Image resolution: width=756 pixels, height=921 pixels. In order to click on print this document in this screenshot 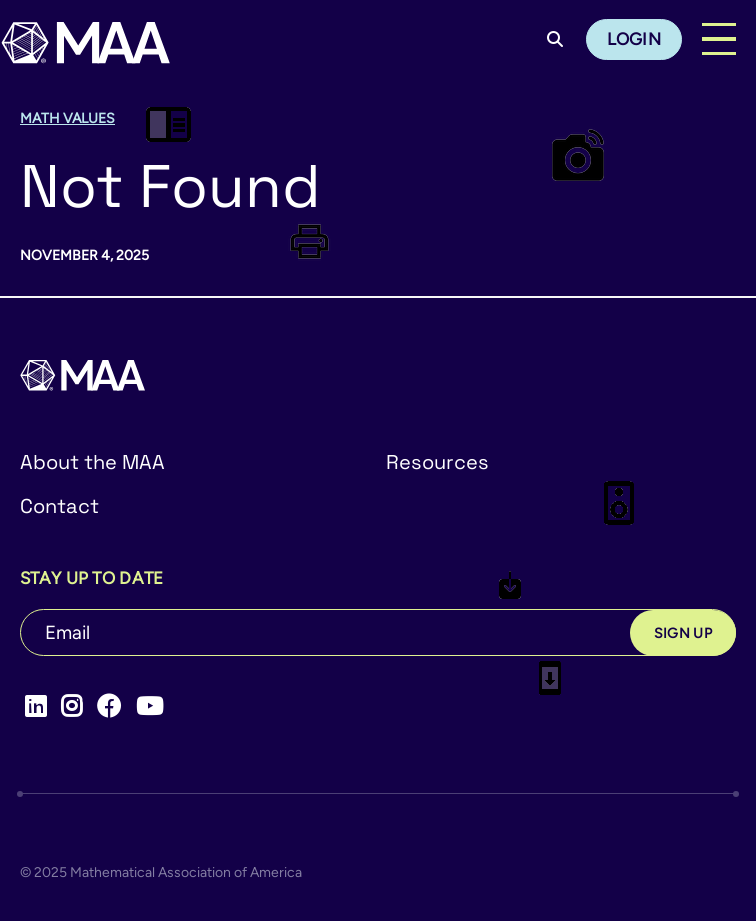, I will do `click(309, 241)`.